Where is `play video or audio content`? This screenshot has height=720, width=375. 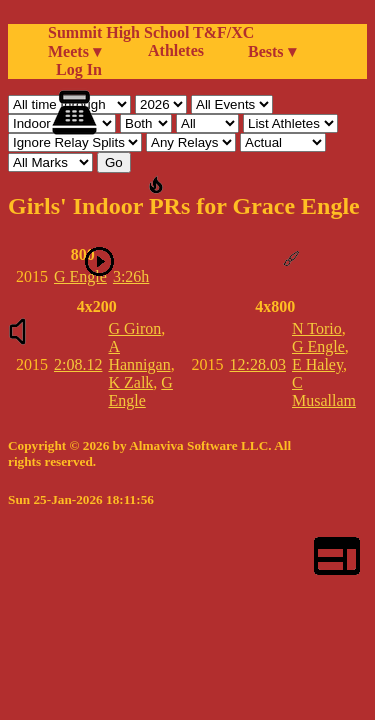 play video or audio content is located at coordinates (99, 261).